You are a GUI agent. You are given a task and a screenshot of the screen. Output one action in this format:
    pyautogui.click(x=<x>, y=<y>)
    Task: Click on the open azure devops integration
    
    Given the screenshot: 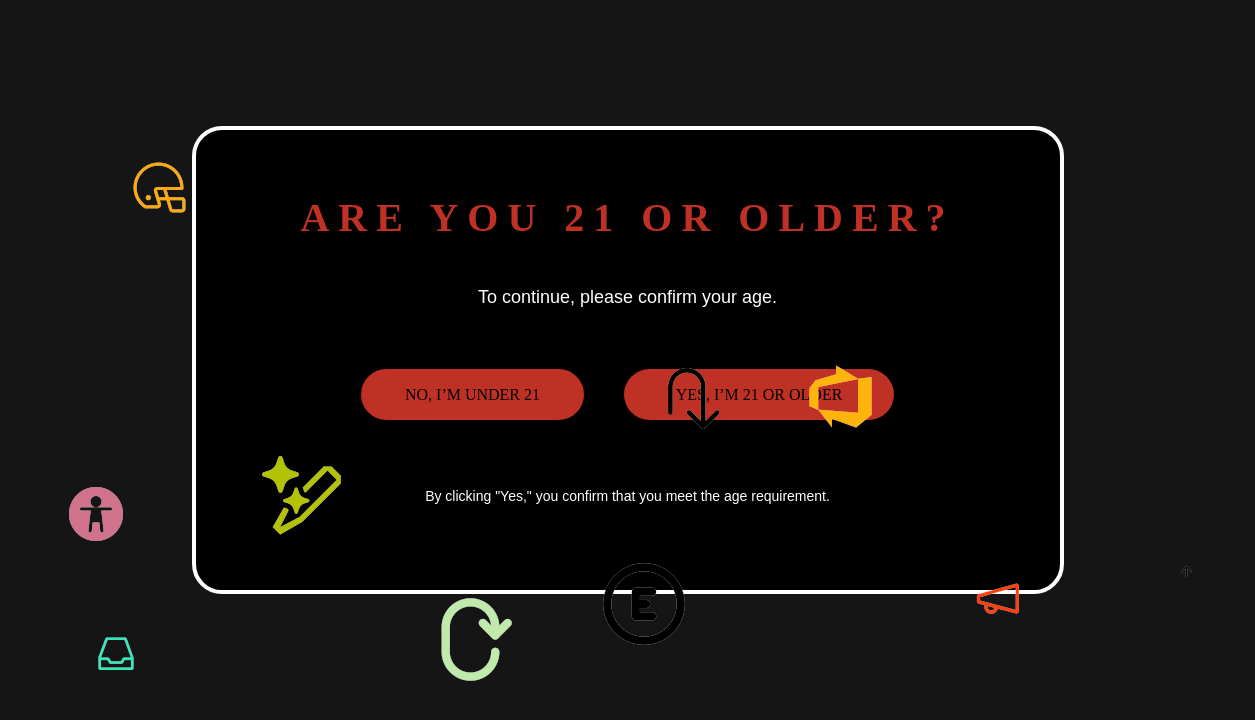 What is the action you would take?
    pyautogui.click(x=840, y=396)
    